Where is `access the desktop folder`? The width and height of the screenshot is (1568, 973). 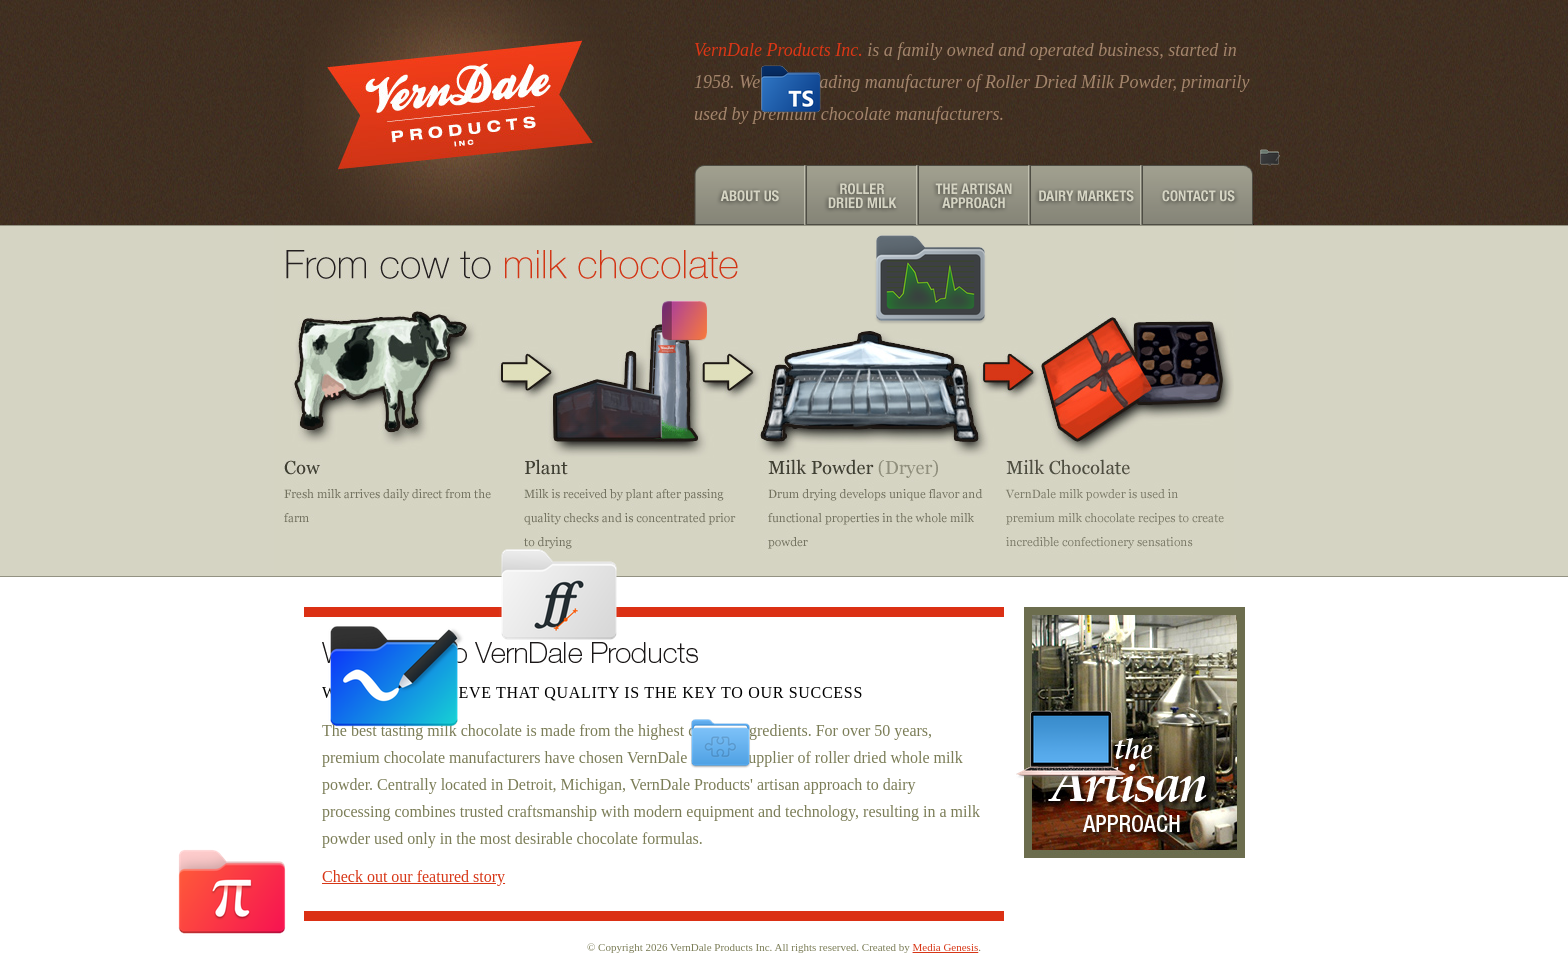
access the desktop folder is located at coordinates (684, 319).